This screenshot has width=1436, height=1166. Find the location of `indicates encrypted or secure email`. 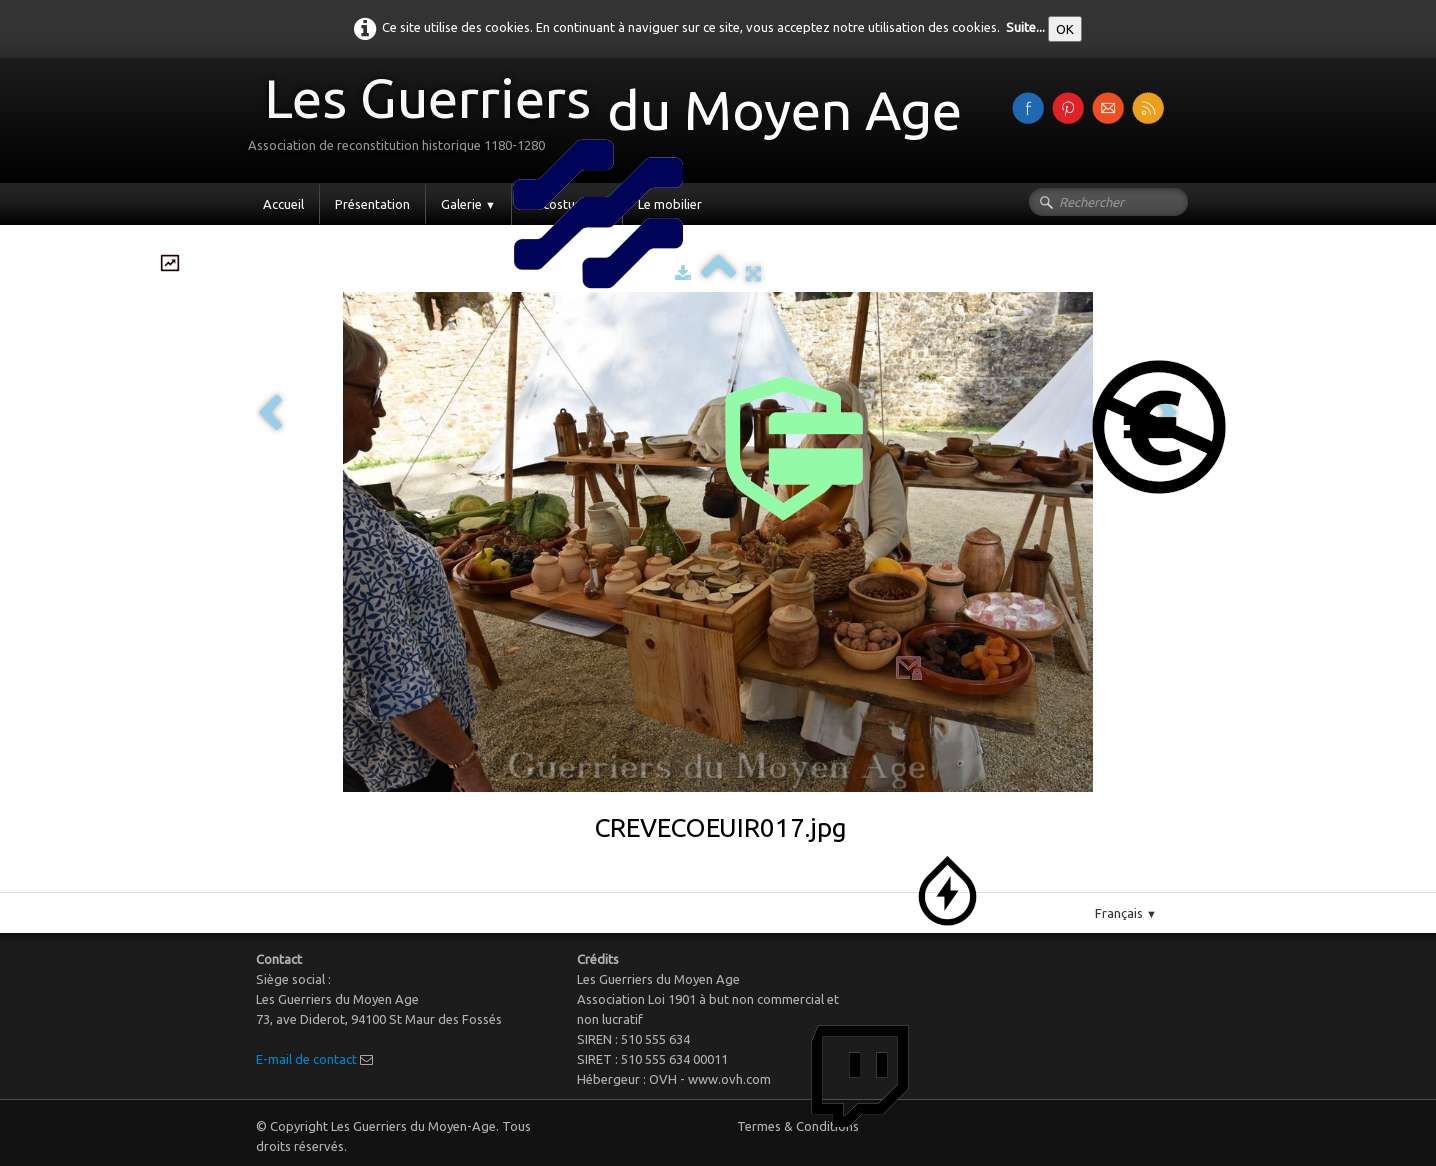

indicates encrypted or secure email is located at coordinates (908, 667).